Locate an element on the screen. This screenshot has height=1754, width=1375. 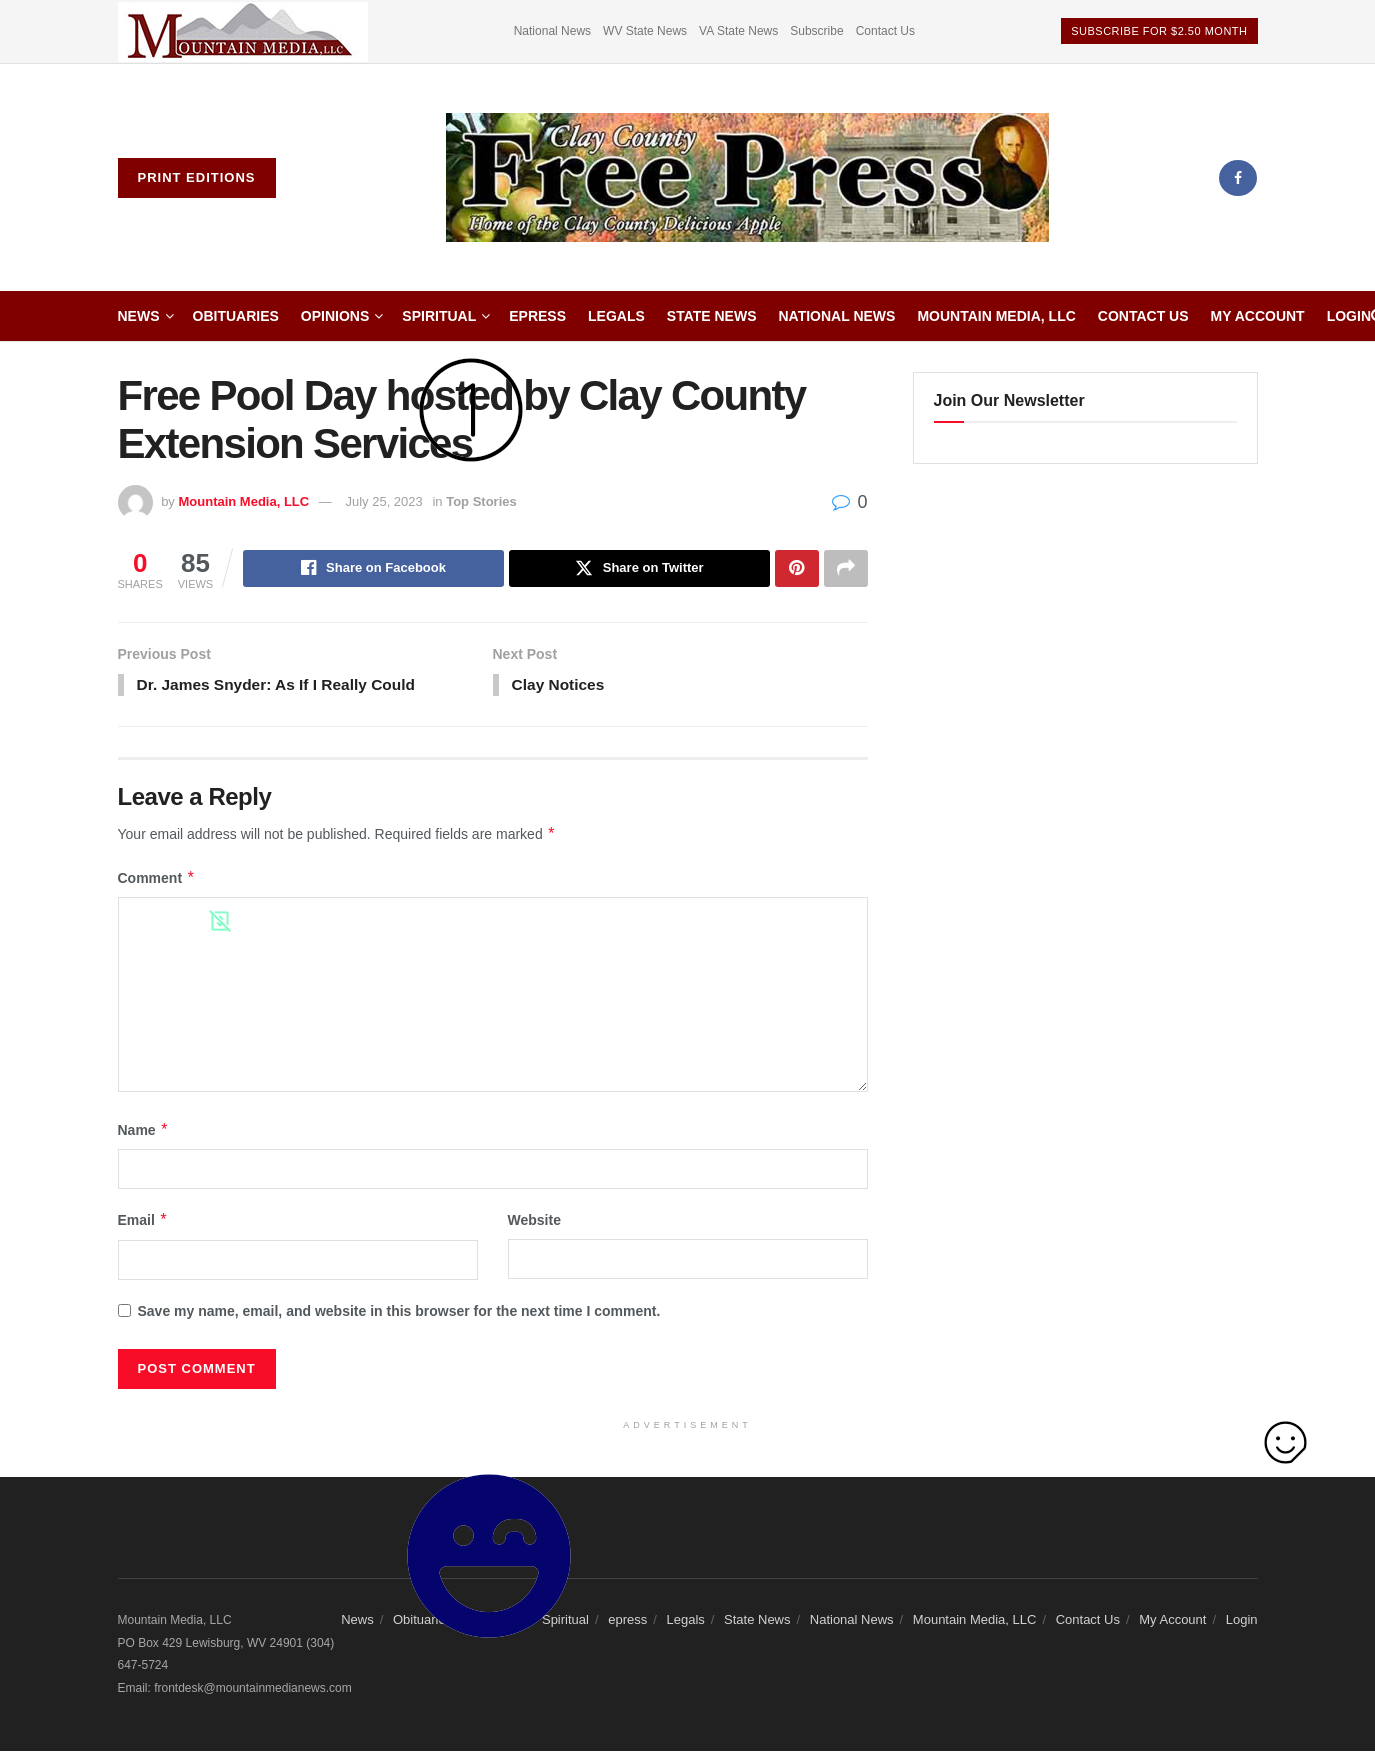
add a sticker to your message is located at coordinates (1285, 1442).